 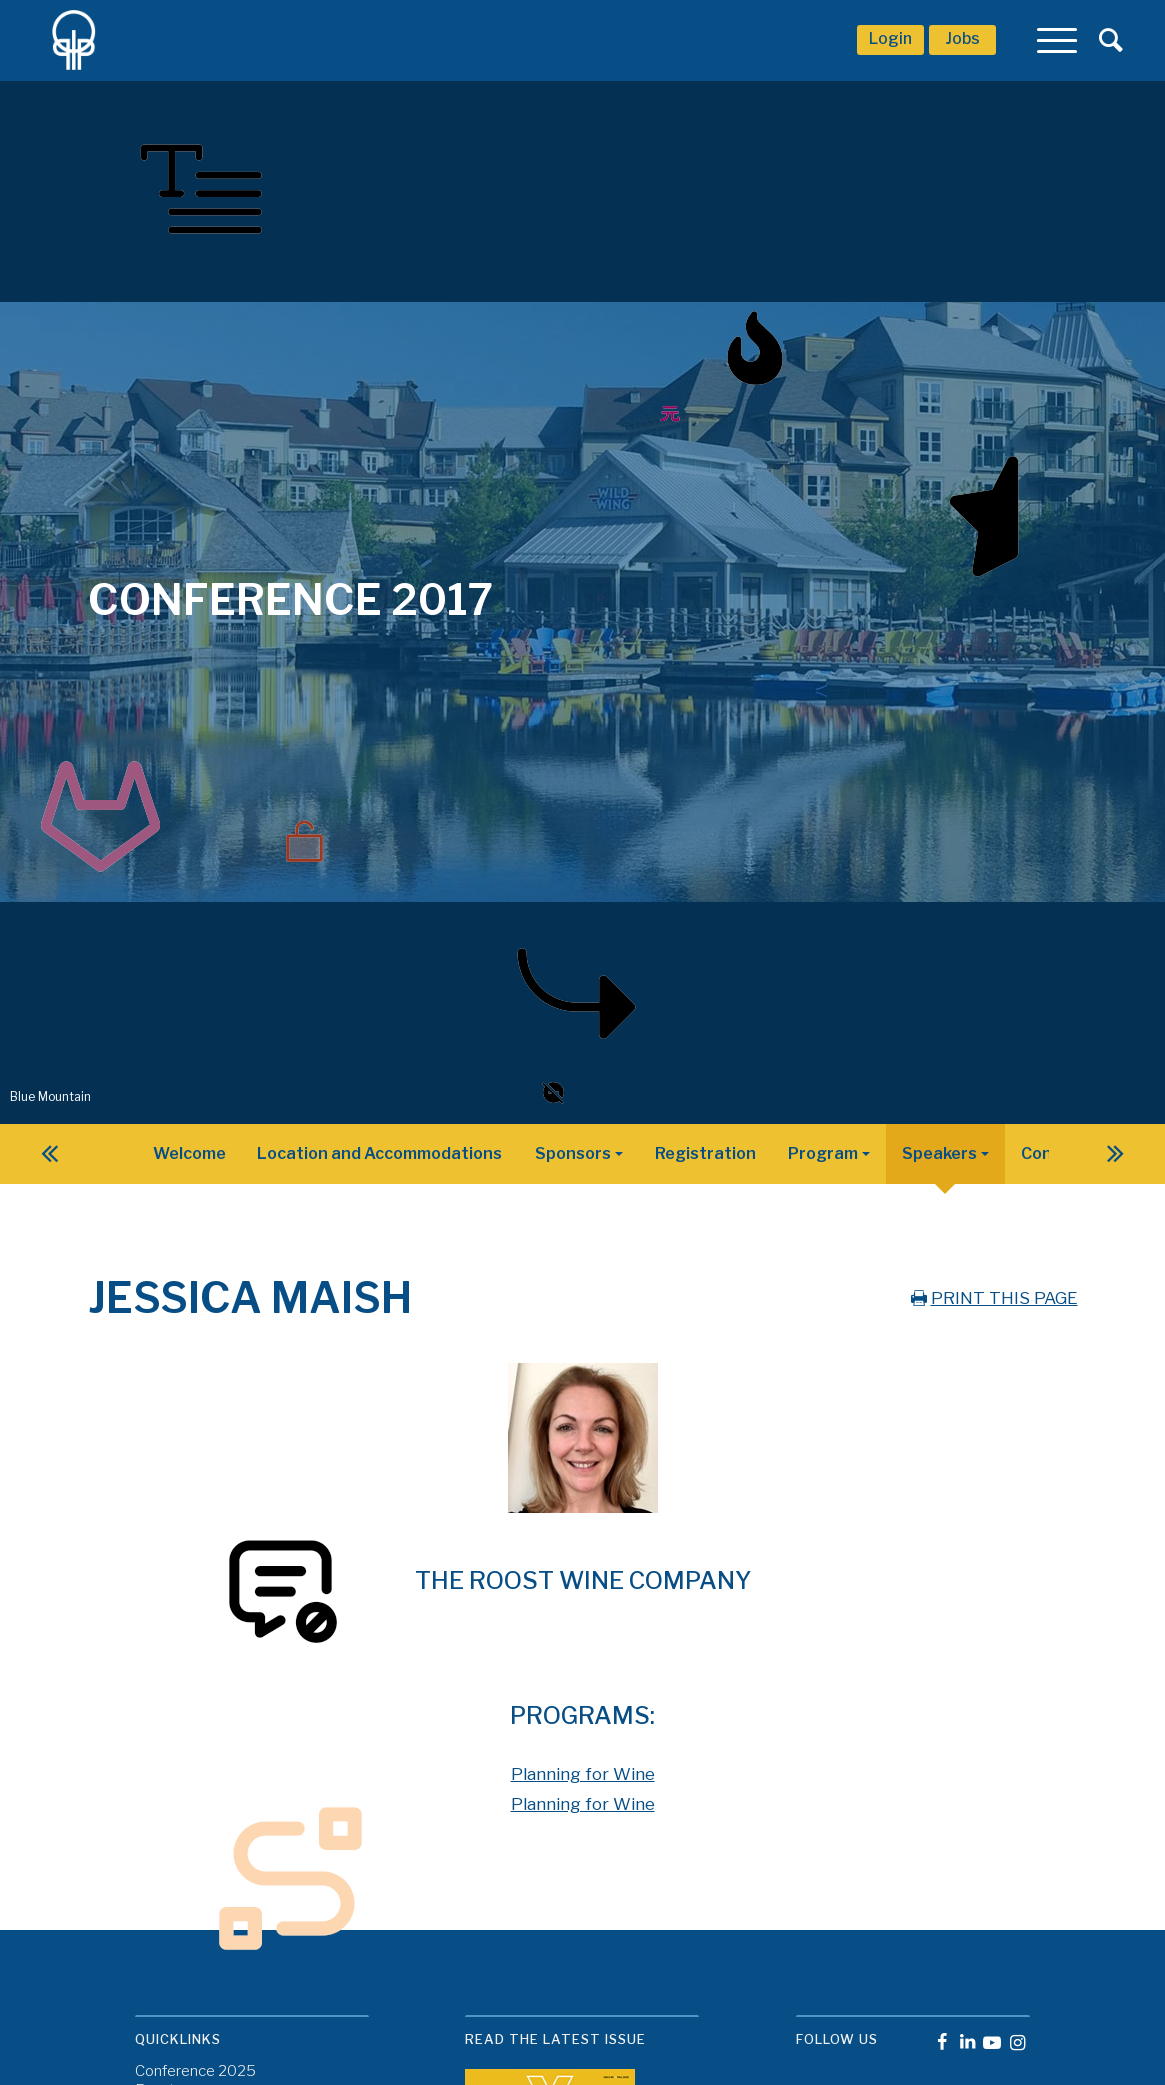 What do you see at coordinates (100, 816) in the screenshot?
I see `open GitLab repository` at bounding box center [100, 816].